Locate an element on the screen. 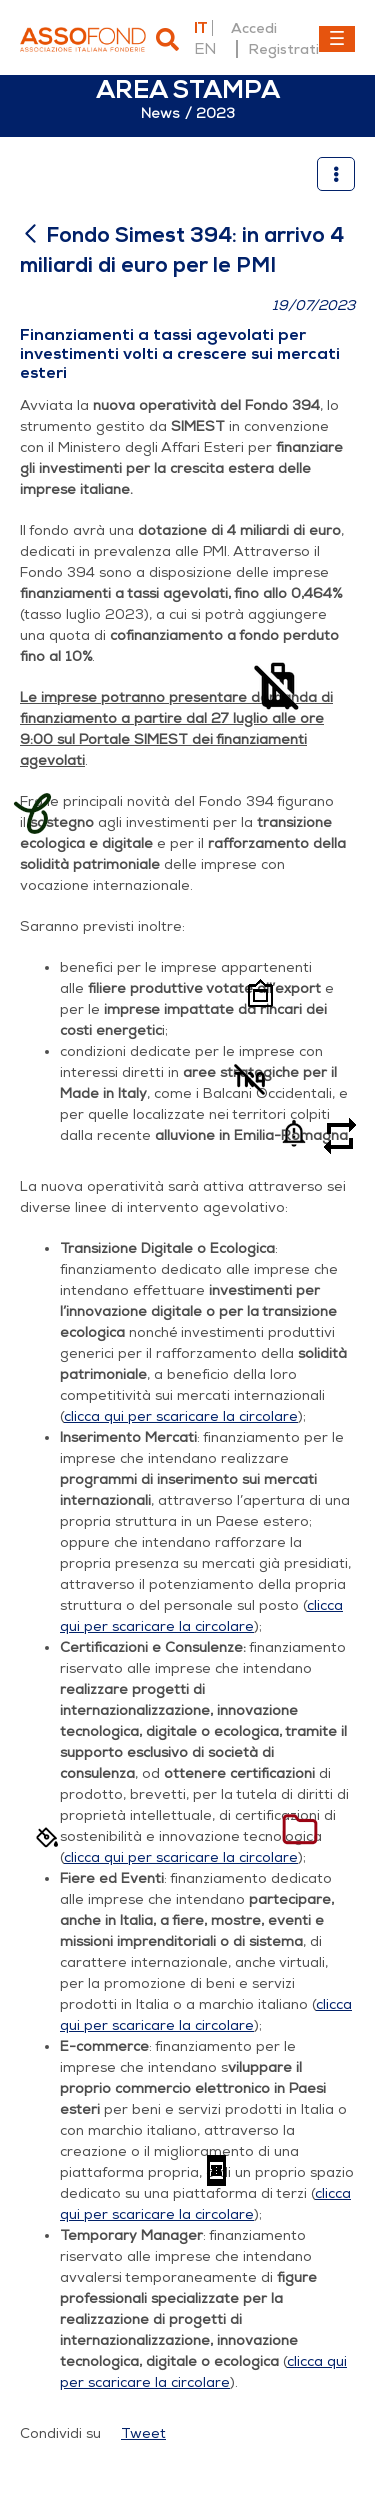 This screenshot has height=2508, width=375. book an appointment or reservation online is located at coordinates (216, 2170).